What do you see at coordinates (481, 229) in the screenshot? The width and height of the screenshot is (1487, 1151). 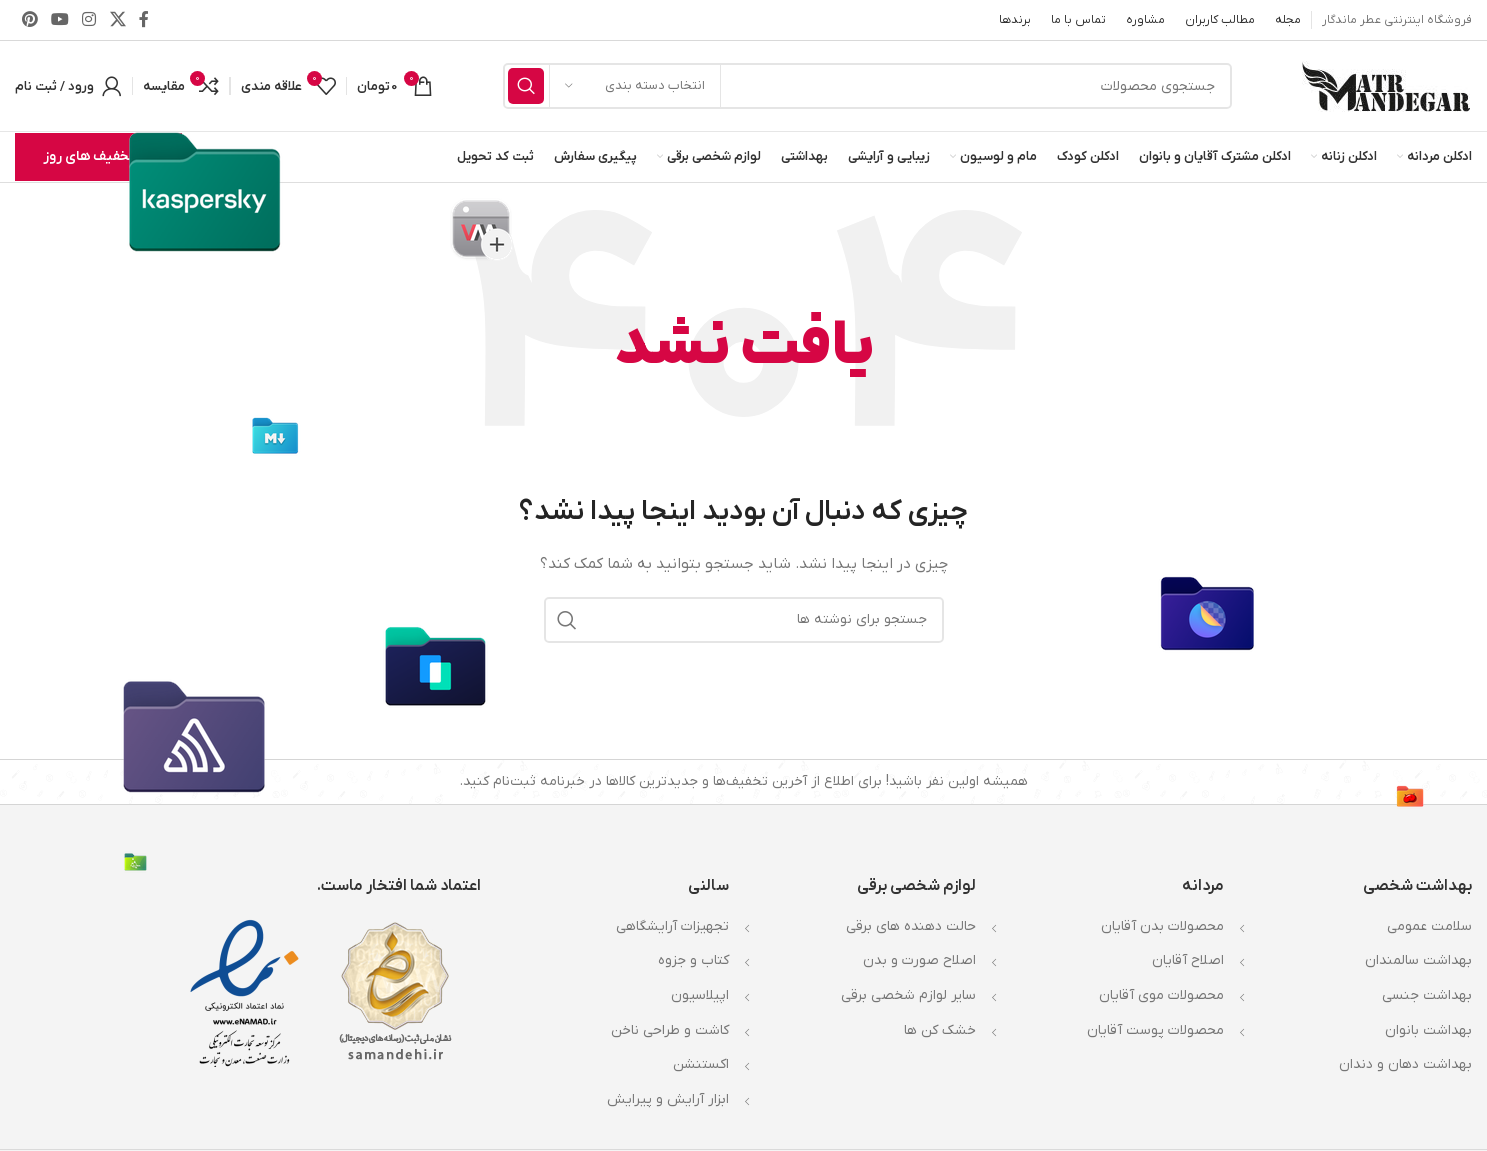 I see `create a new virtual machine` at bounding box center [481, 229].